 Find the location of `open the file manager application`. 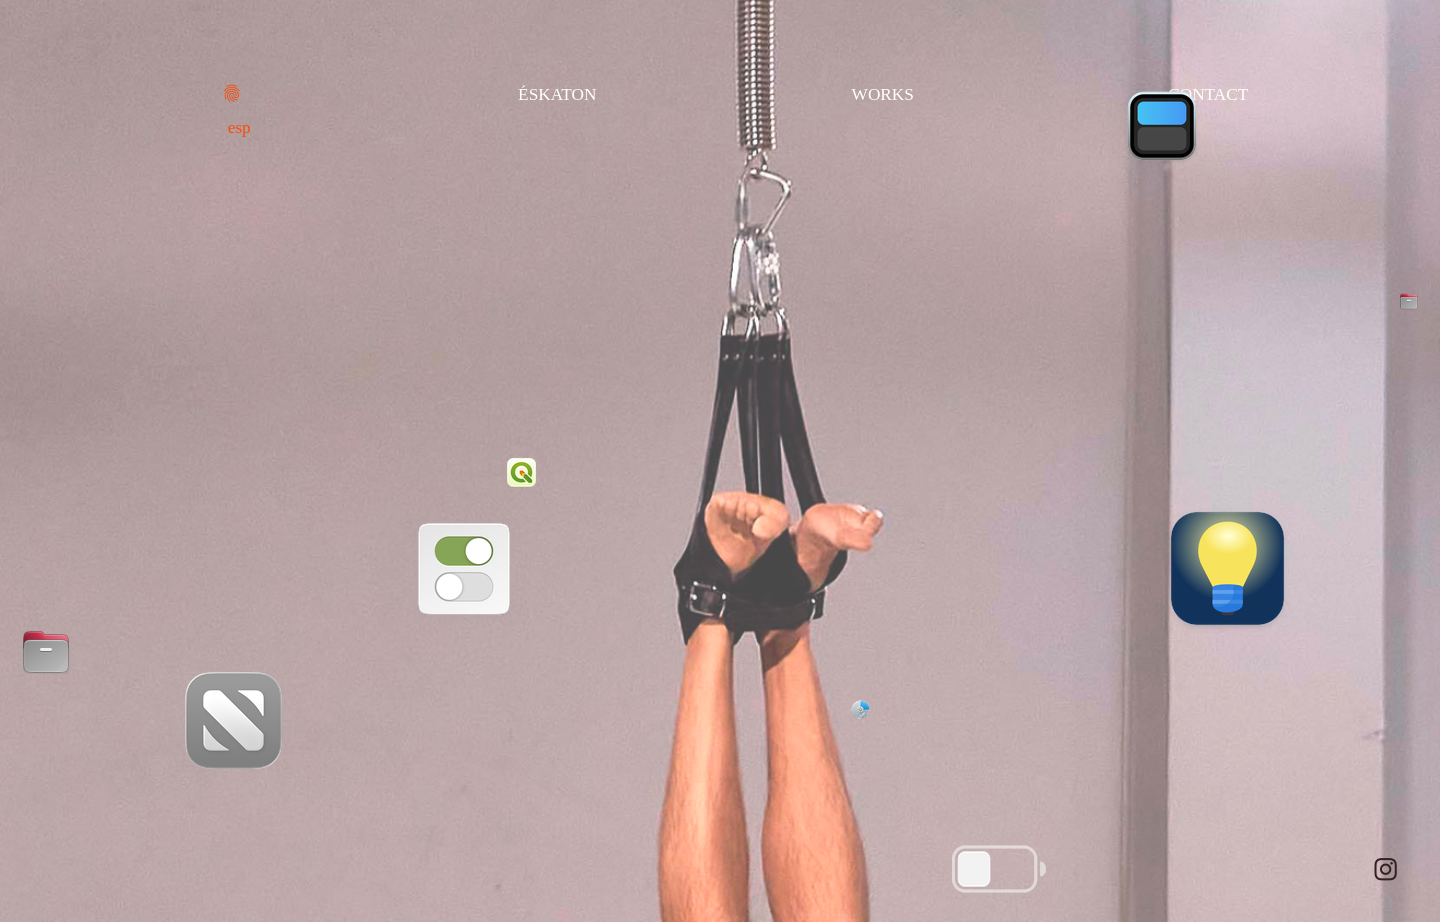

open the file manager application is located at coordinates (1409, 301).